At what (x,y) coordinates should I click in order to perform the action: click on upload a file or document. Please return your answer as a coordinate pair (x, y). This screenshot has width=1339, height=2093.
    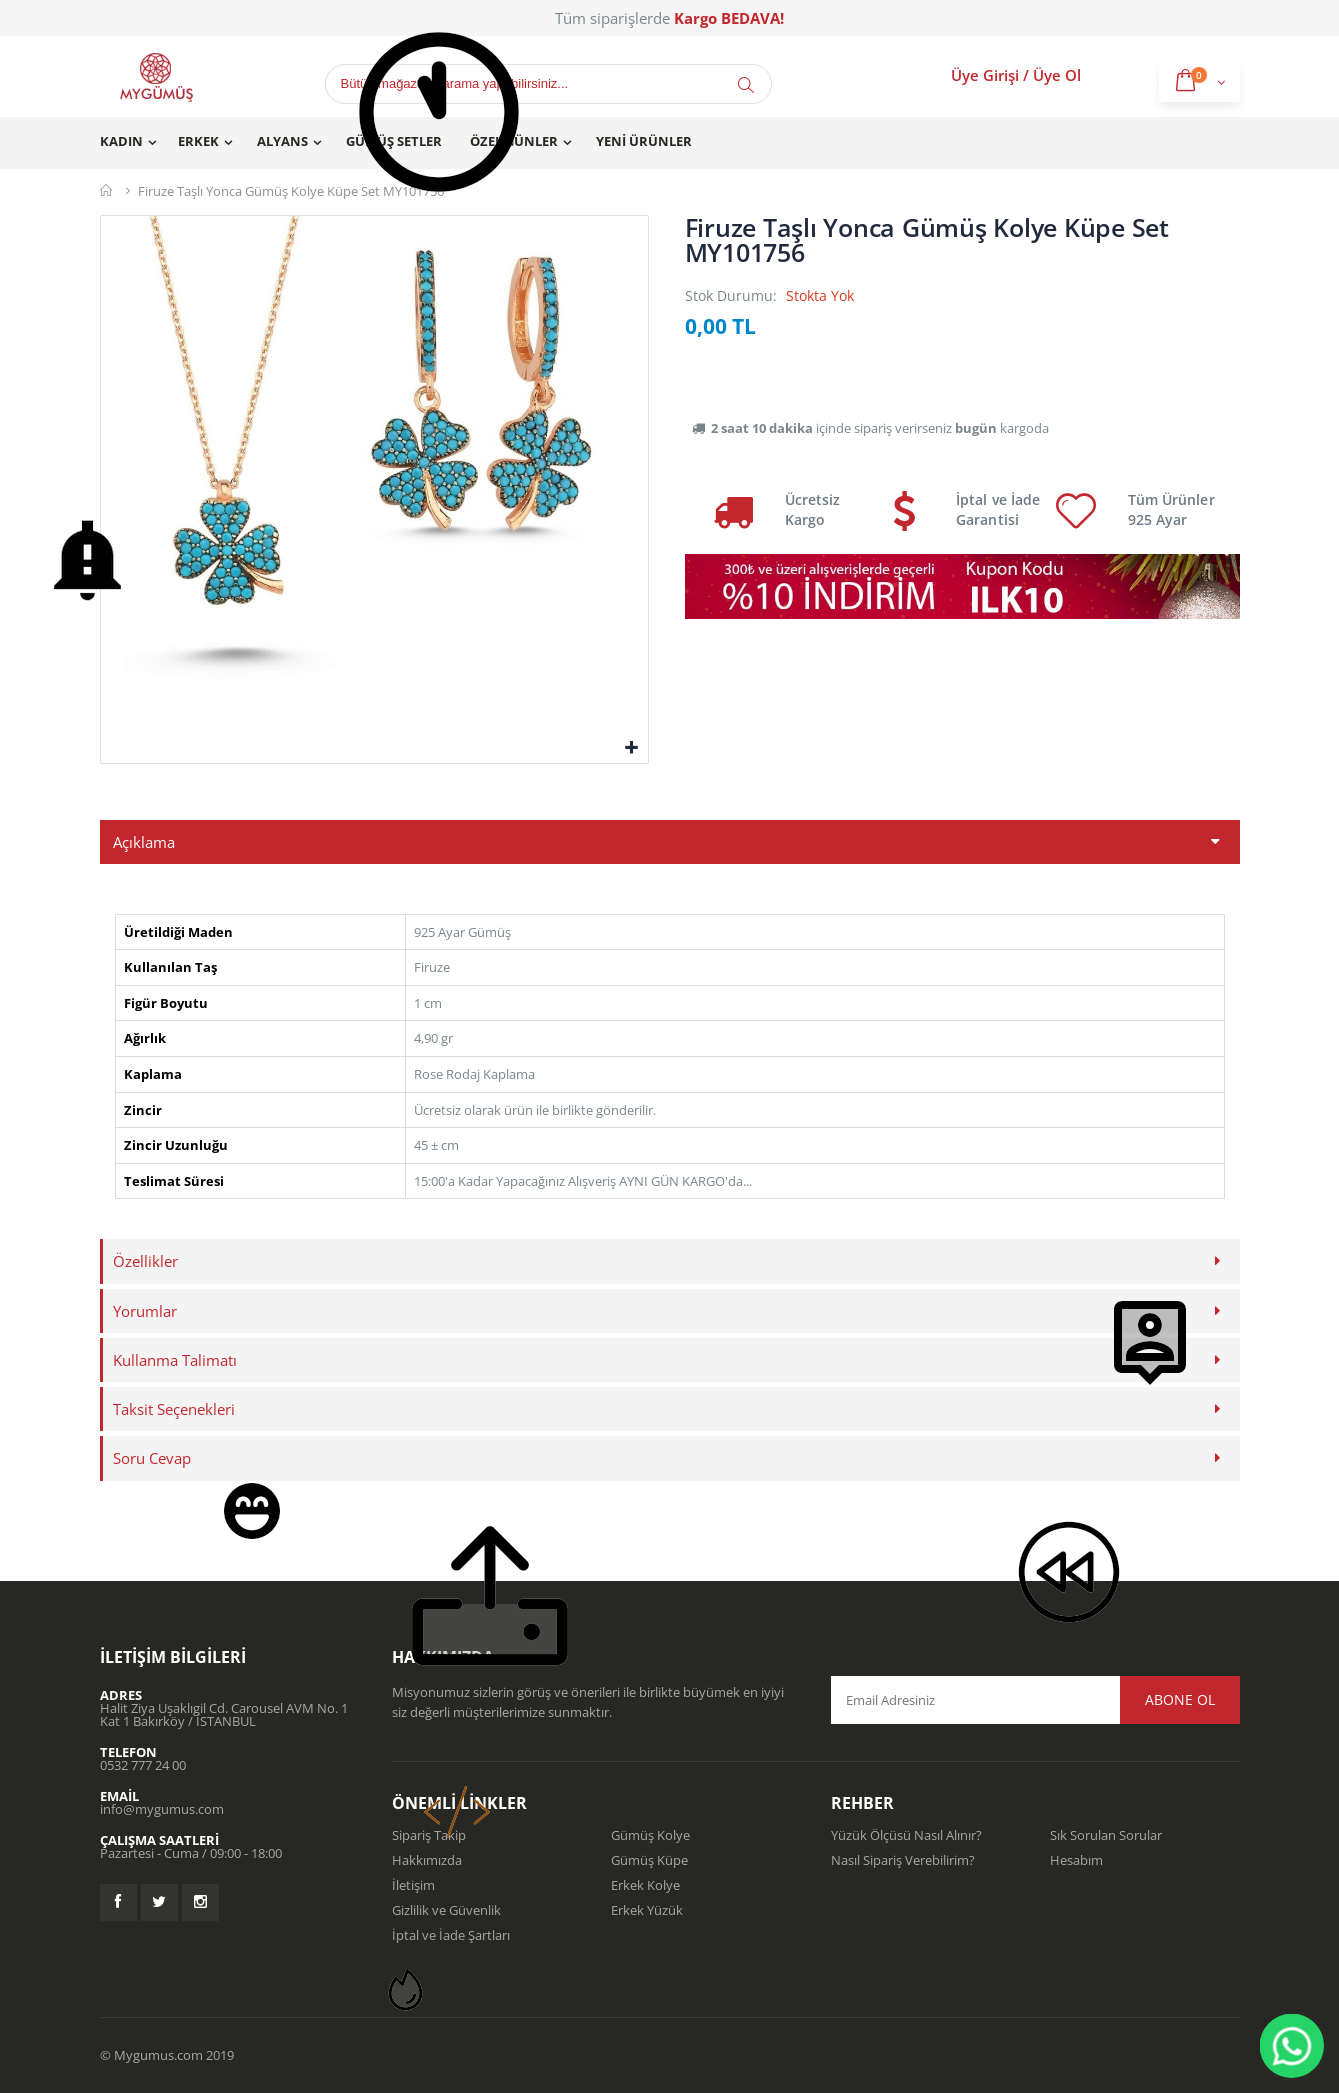
    Looking at the image, I should click on (490, 1604).